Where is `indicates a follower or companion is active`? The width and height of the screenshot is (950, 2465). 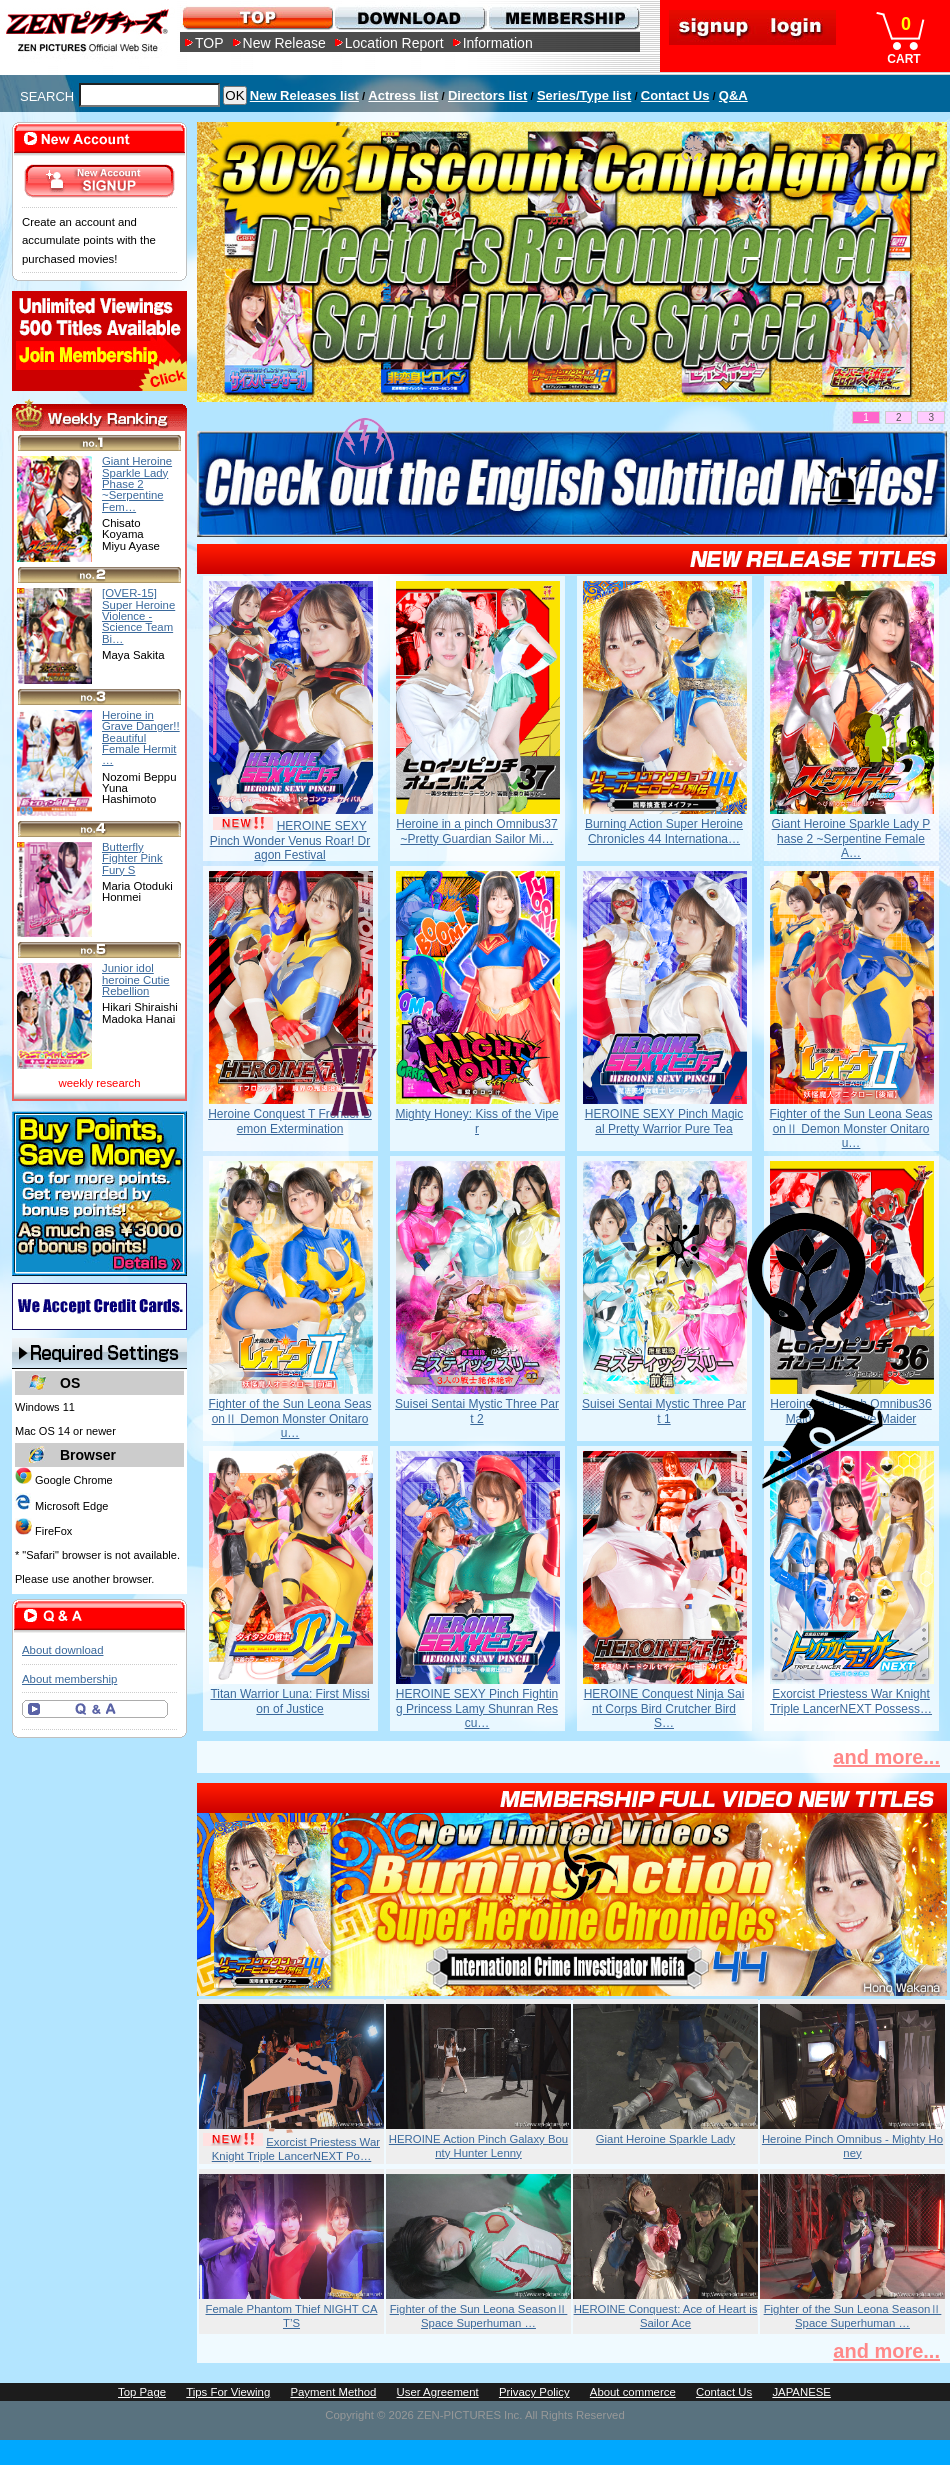
indicates a follower or companion is active is located at coordinates (888, 738).